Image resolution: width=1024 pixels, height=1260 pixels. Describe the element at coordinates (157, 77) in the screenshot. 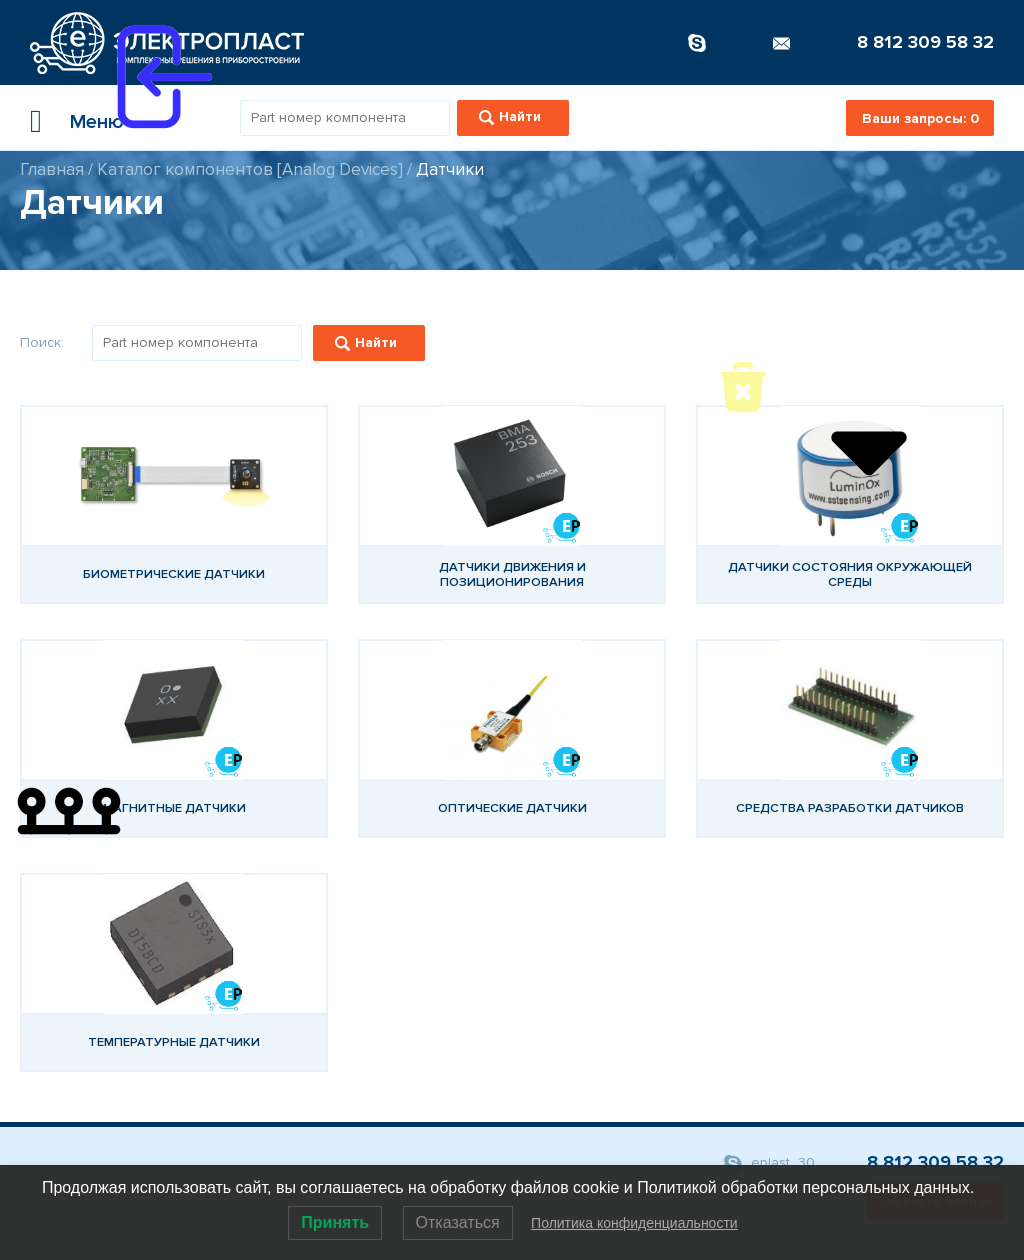

I see `log in to your account` at that location.